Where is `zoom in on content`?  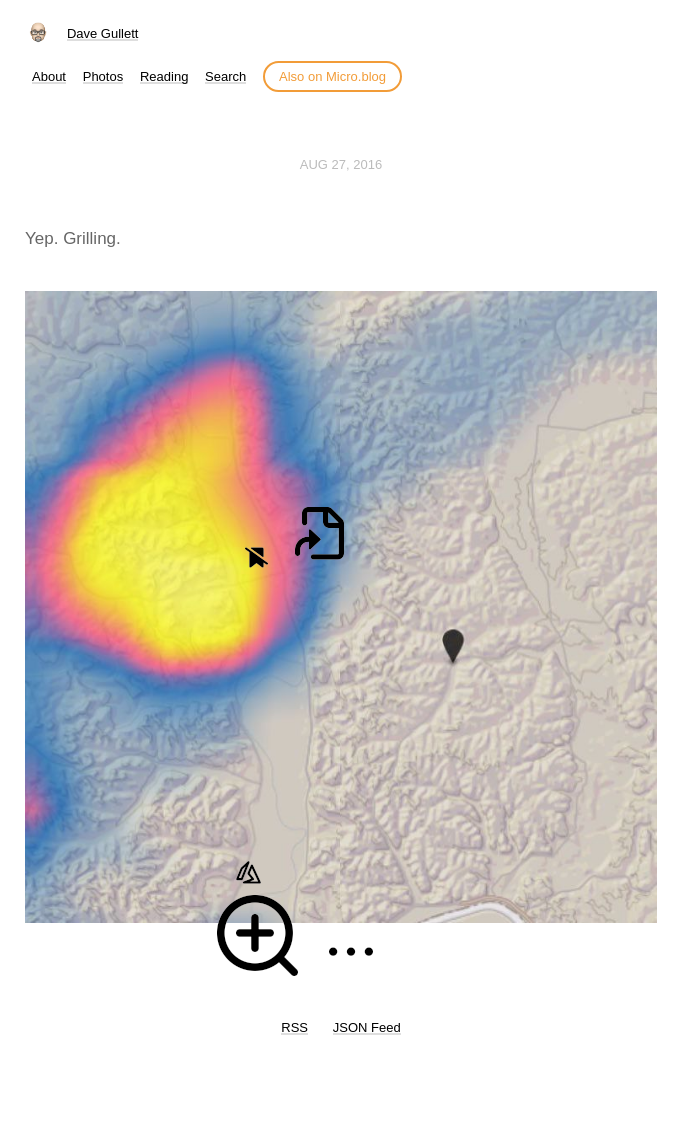
zoom in on content is located at coordinates (257, 935).